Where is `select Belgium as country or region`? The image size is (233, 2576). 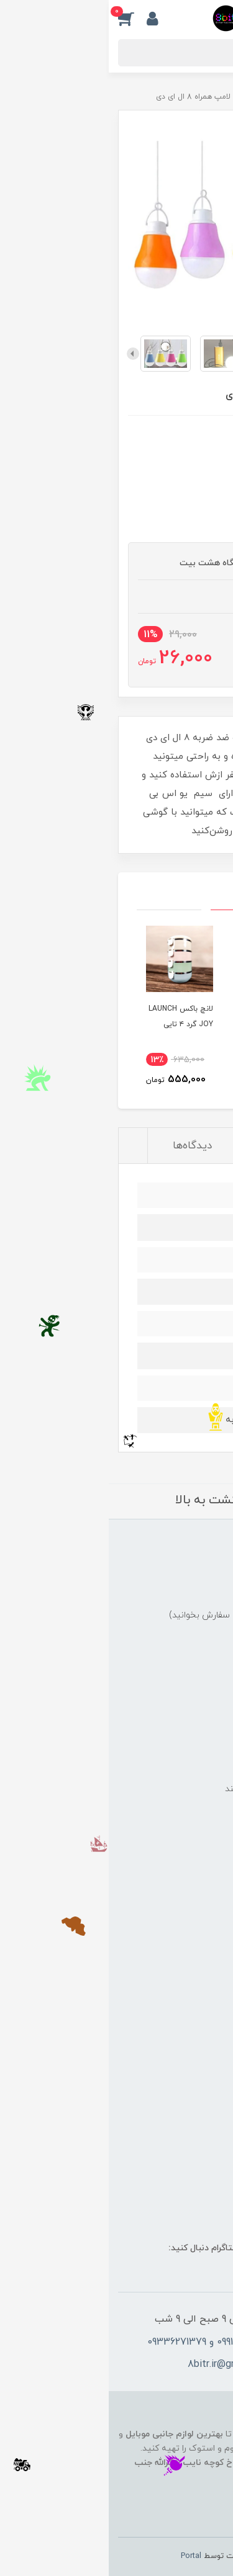
select Belgium as country or region is located at coordinates (73, 1926).